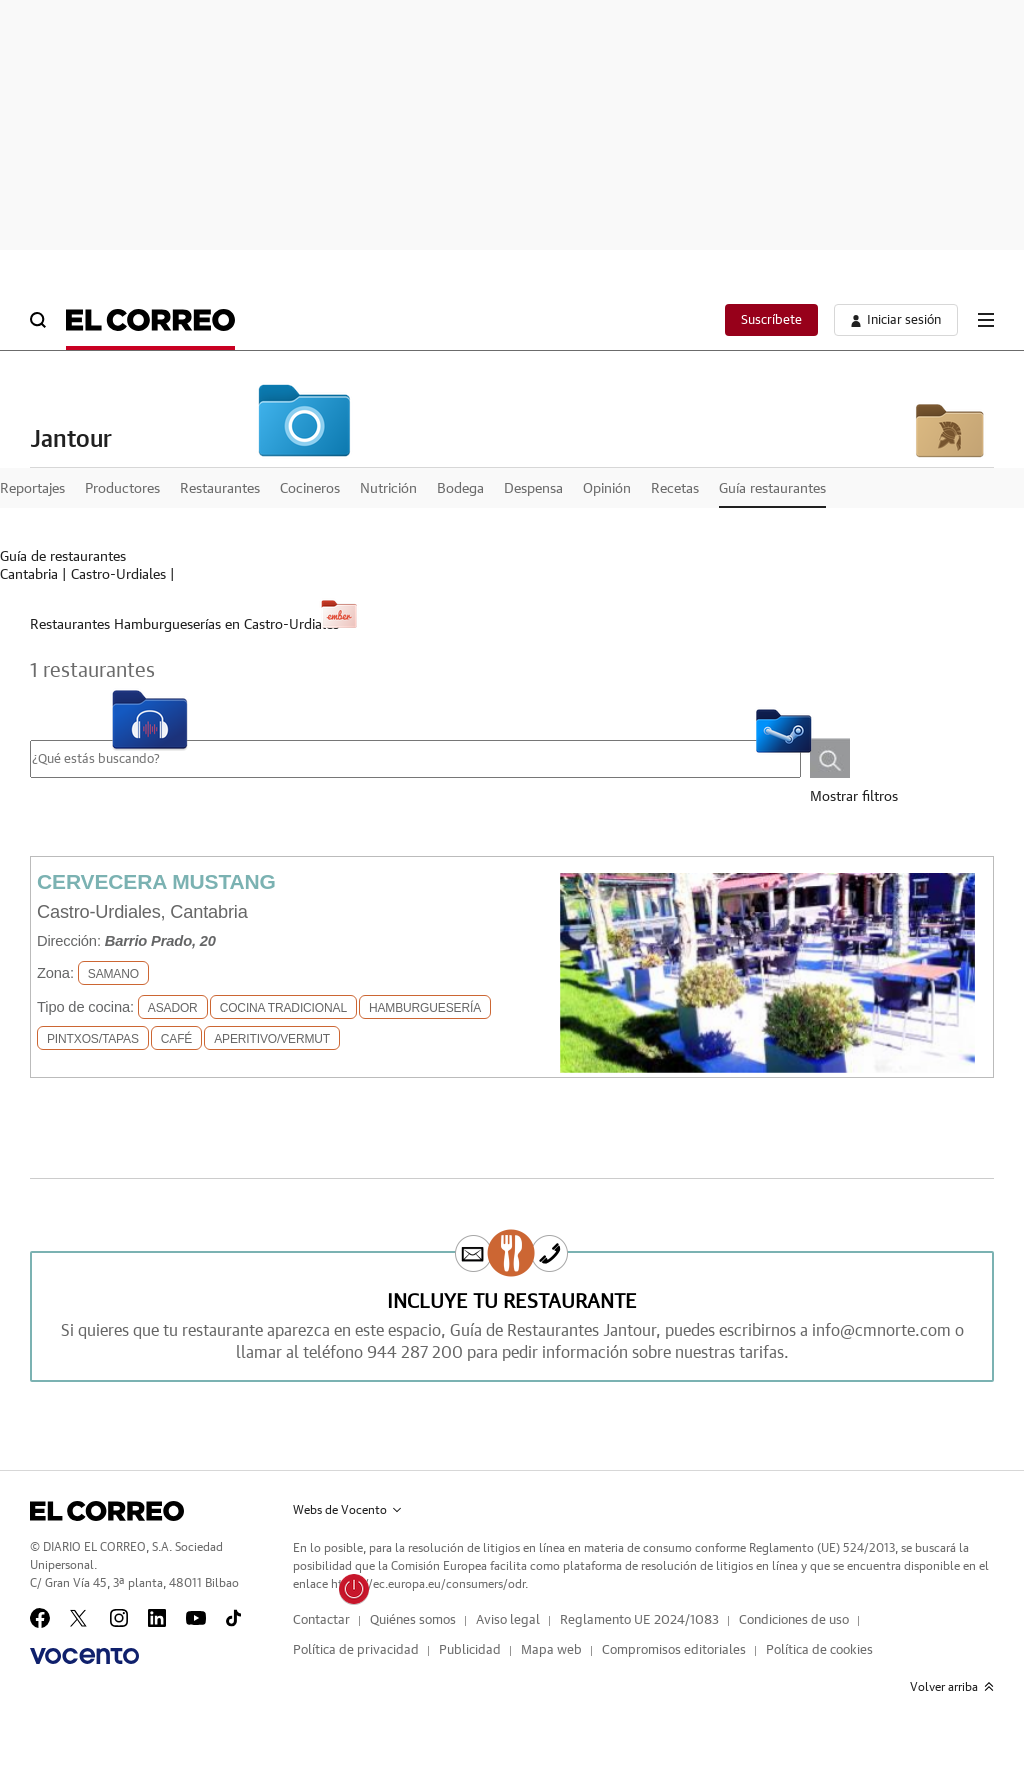  Describe the element at coordinates (354, 1589) in the screenshot. I see `shut down the system` at that location.